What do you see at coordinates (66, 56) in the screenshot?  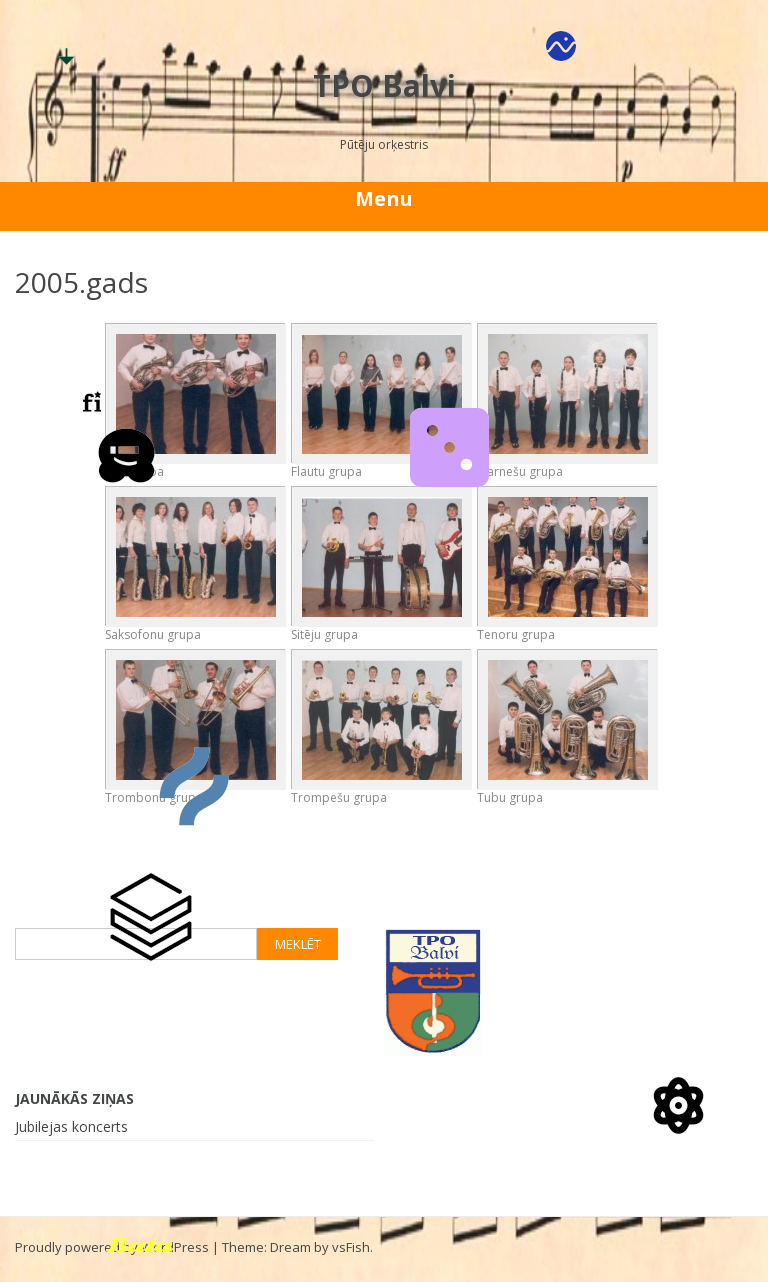 I see `download a file or content` at bounding box center [66, 56].